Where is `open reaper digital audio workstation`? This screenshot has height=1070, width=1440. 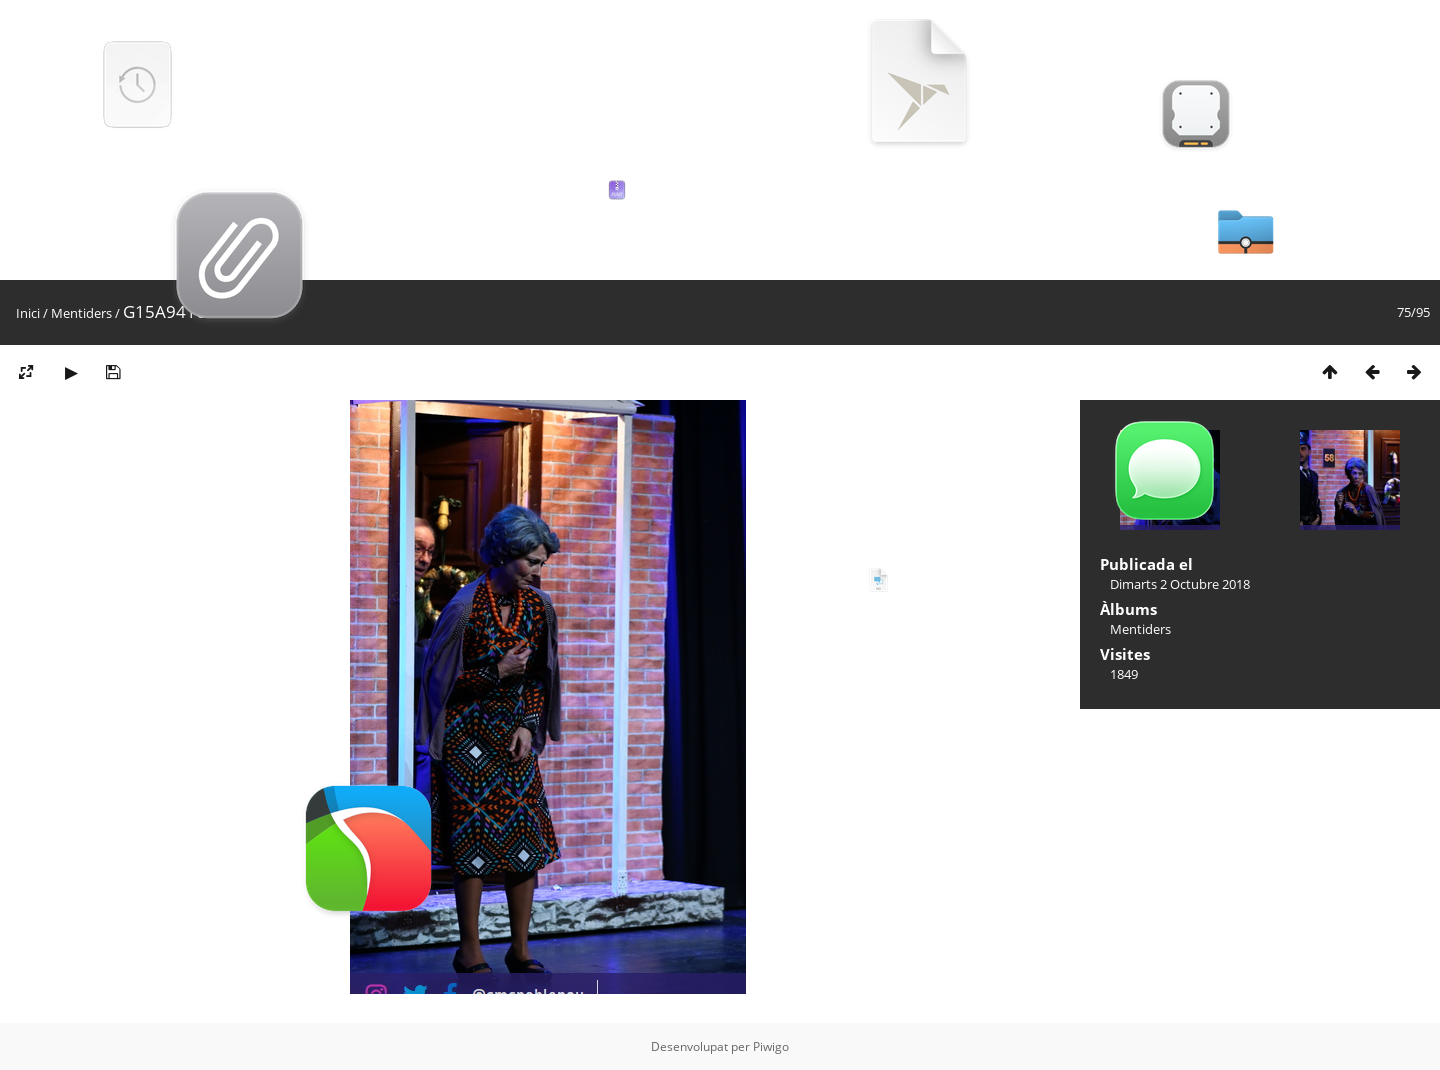
open reaper digital audio workstation is located at coordinates (368, 848).